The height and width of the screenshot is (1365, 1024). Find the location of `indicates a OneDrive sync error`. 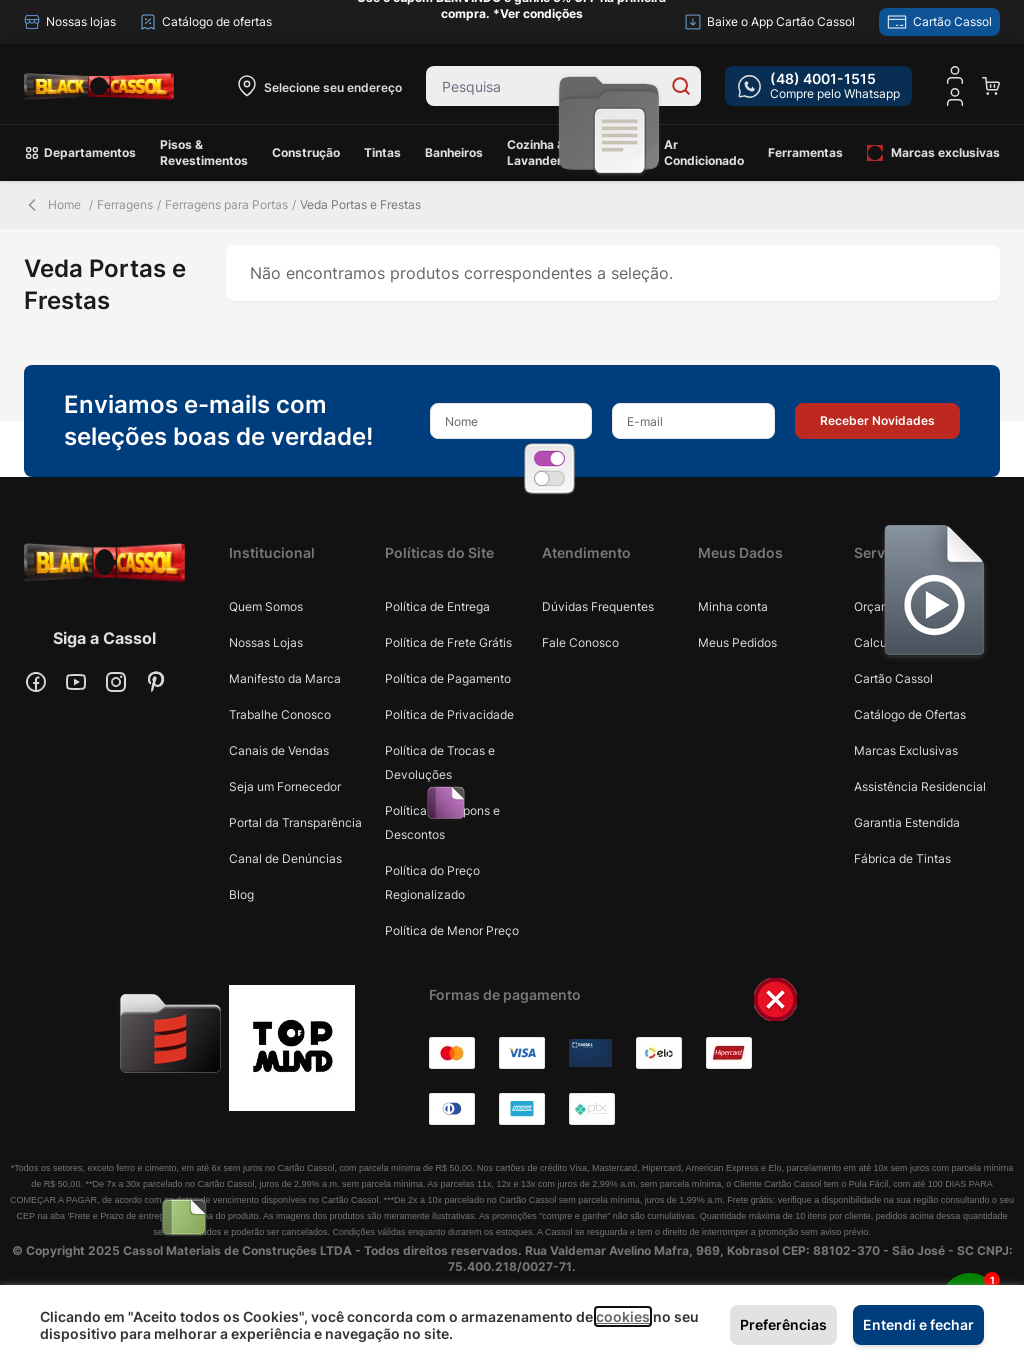

indicates a OneDrive sync error is located at coordinates (775, 999).